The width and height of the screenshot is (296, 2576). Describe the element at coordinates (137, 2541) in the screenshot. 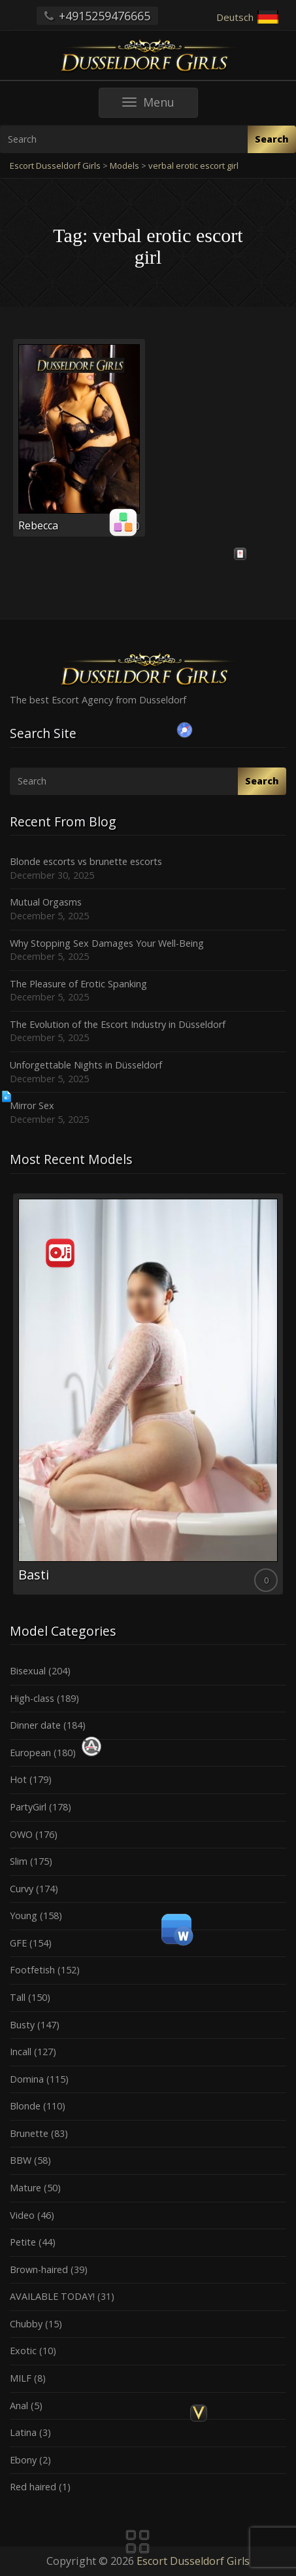

I see `view all applications` at that location.